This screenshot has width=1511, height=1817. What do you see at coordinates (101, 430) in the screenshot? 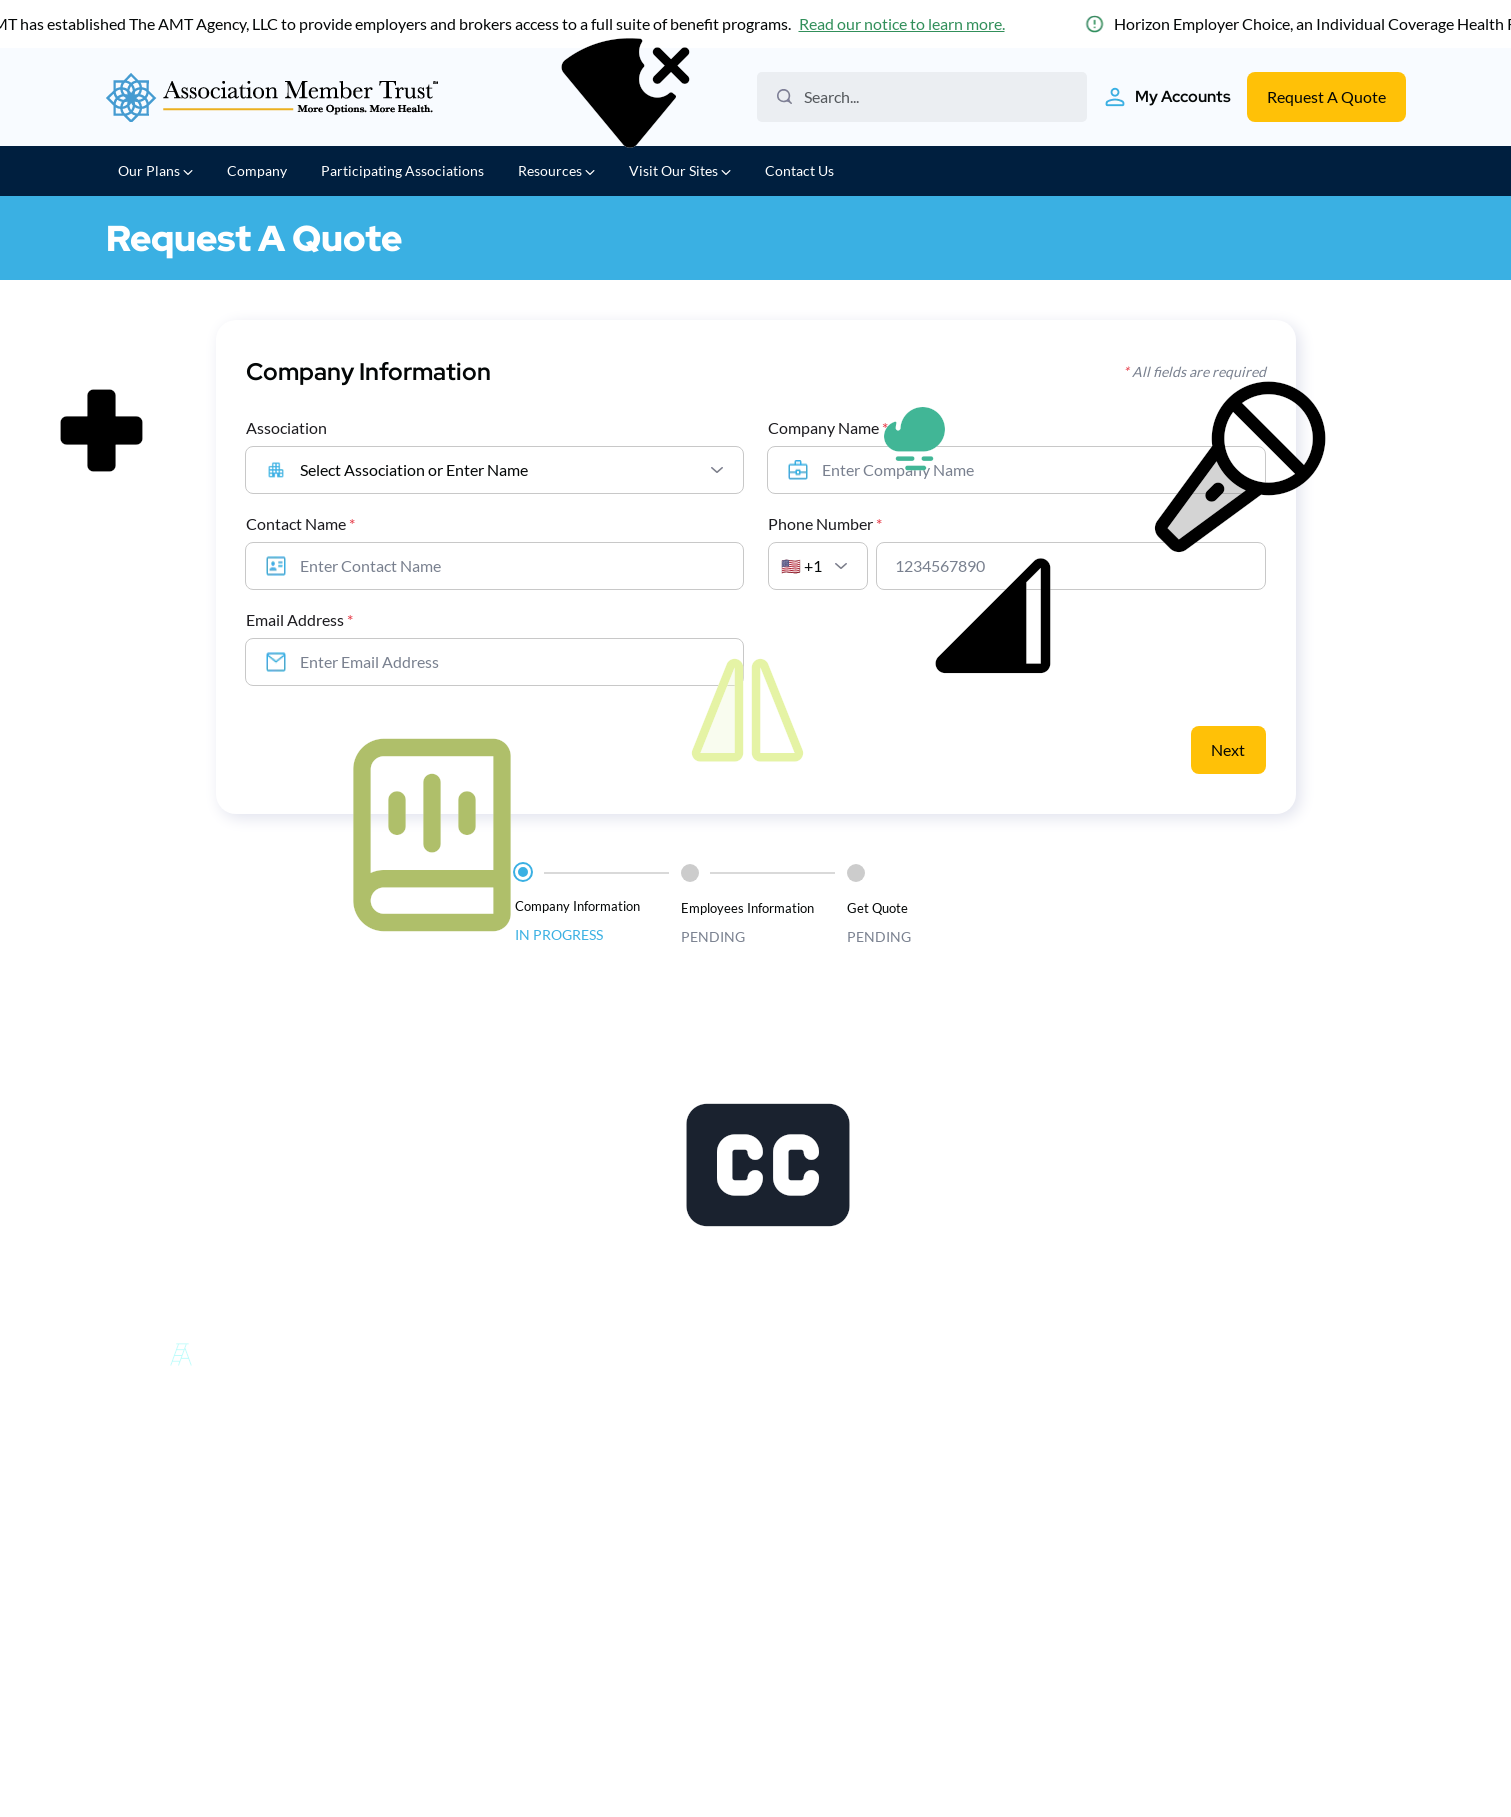
I see `access health or medical information` at bounding box center [101, 430].